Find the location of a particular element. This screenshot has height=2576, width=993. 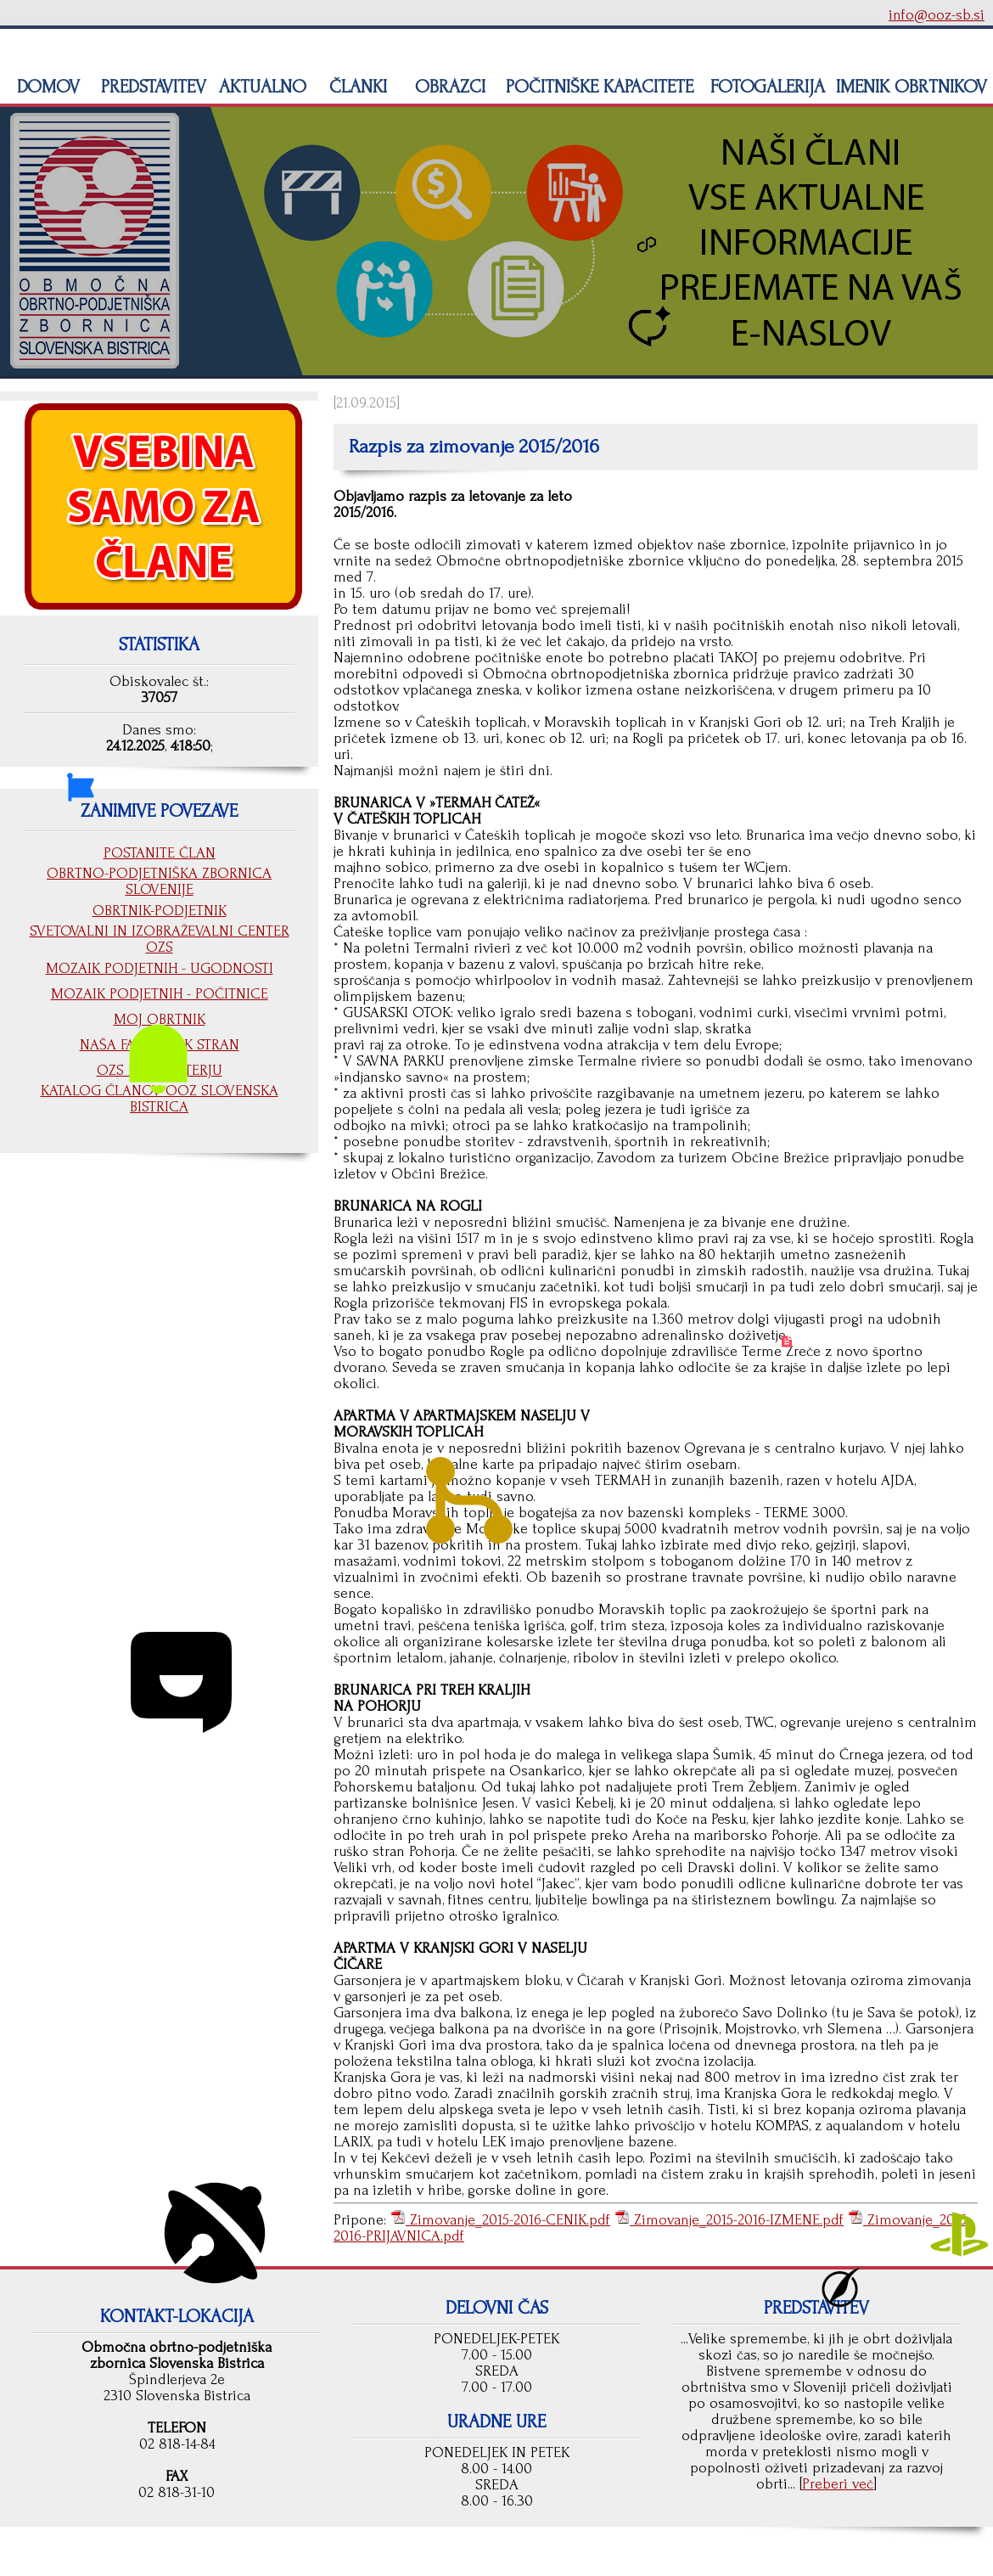

view notifications is located at coordinates (215, 2233).